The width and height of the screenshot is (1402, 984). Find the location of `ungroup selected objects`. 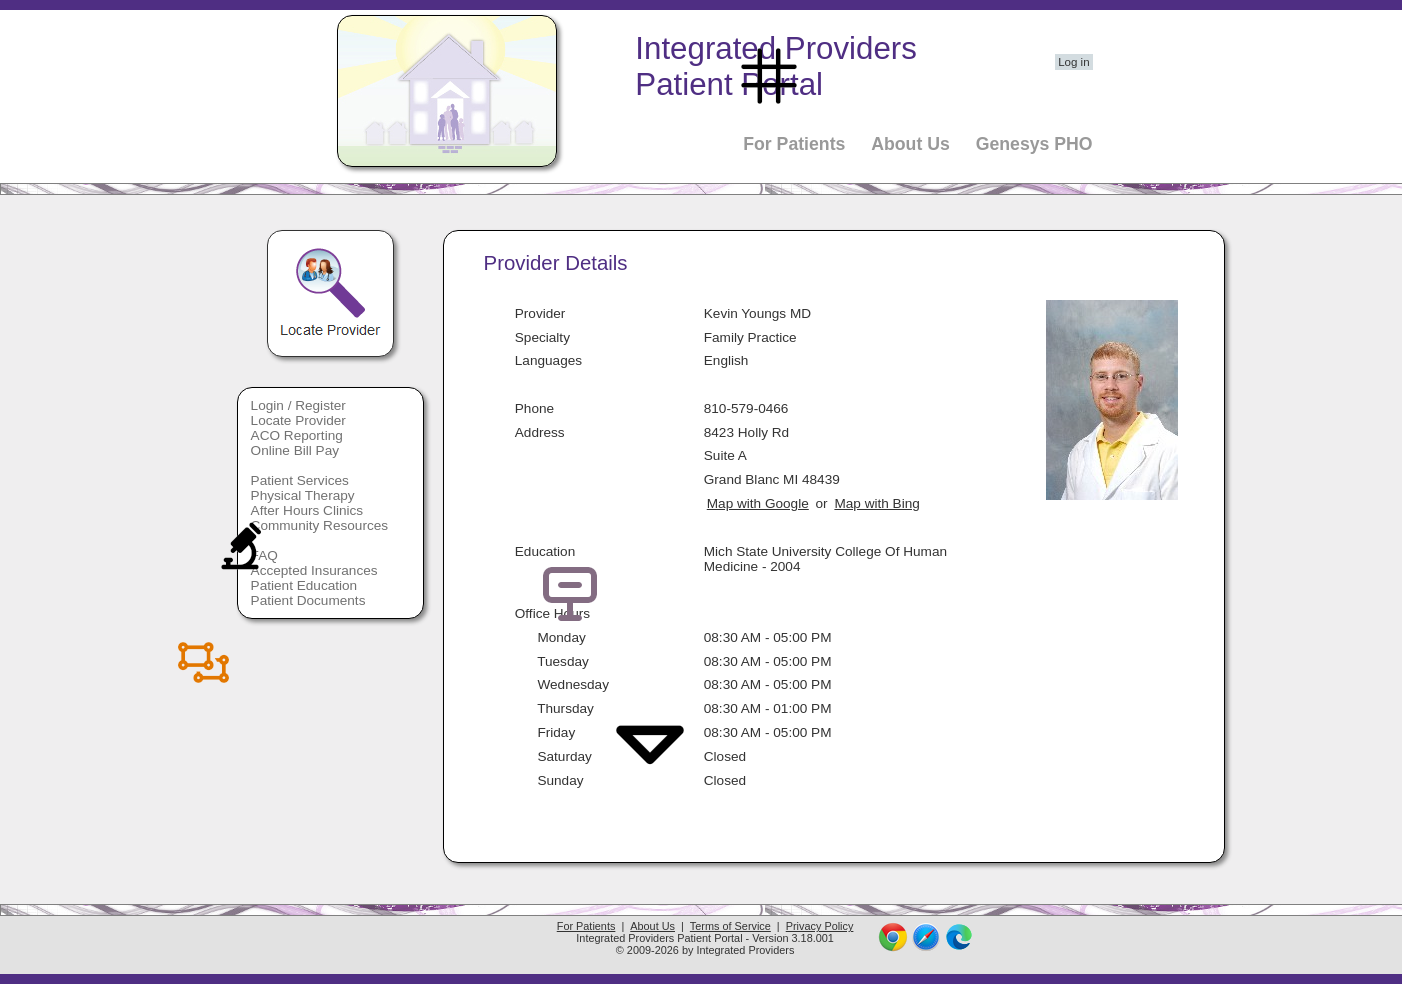

ungroup selected objects is located at coordinates (203, 662).